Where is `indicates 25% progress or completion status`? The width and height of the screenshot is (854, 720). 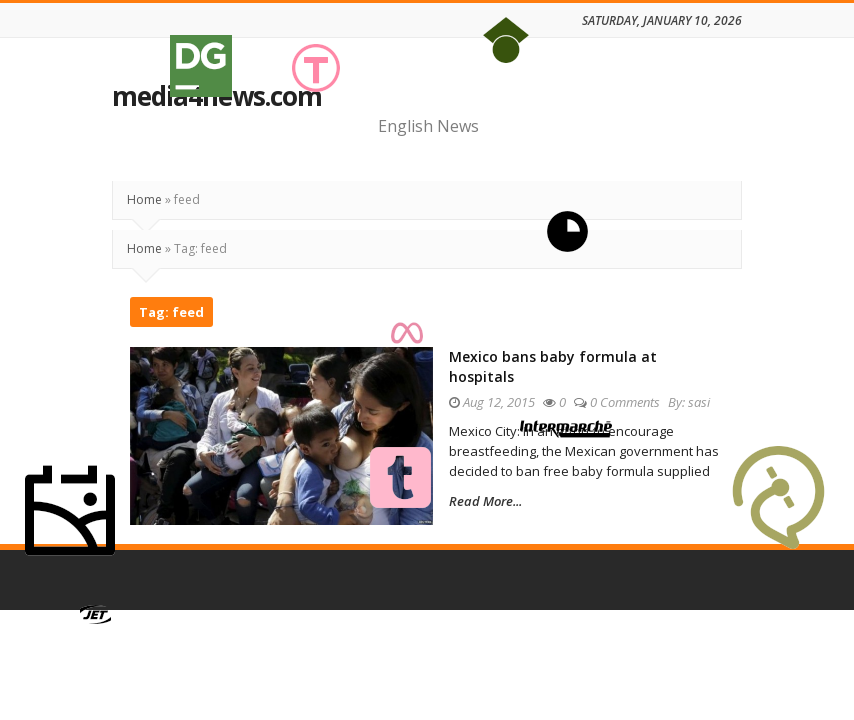 indicates 25% progress or completion status is located at coordinates (567, 231).